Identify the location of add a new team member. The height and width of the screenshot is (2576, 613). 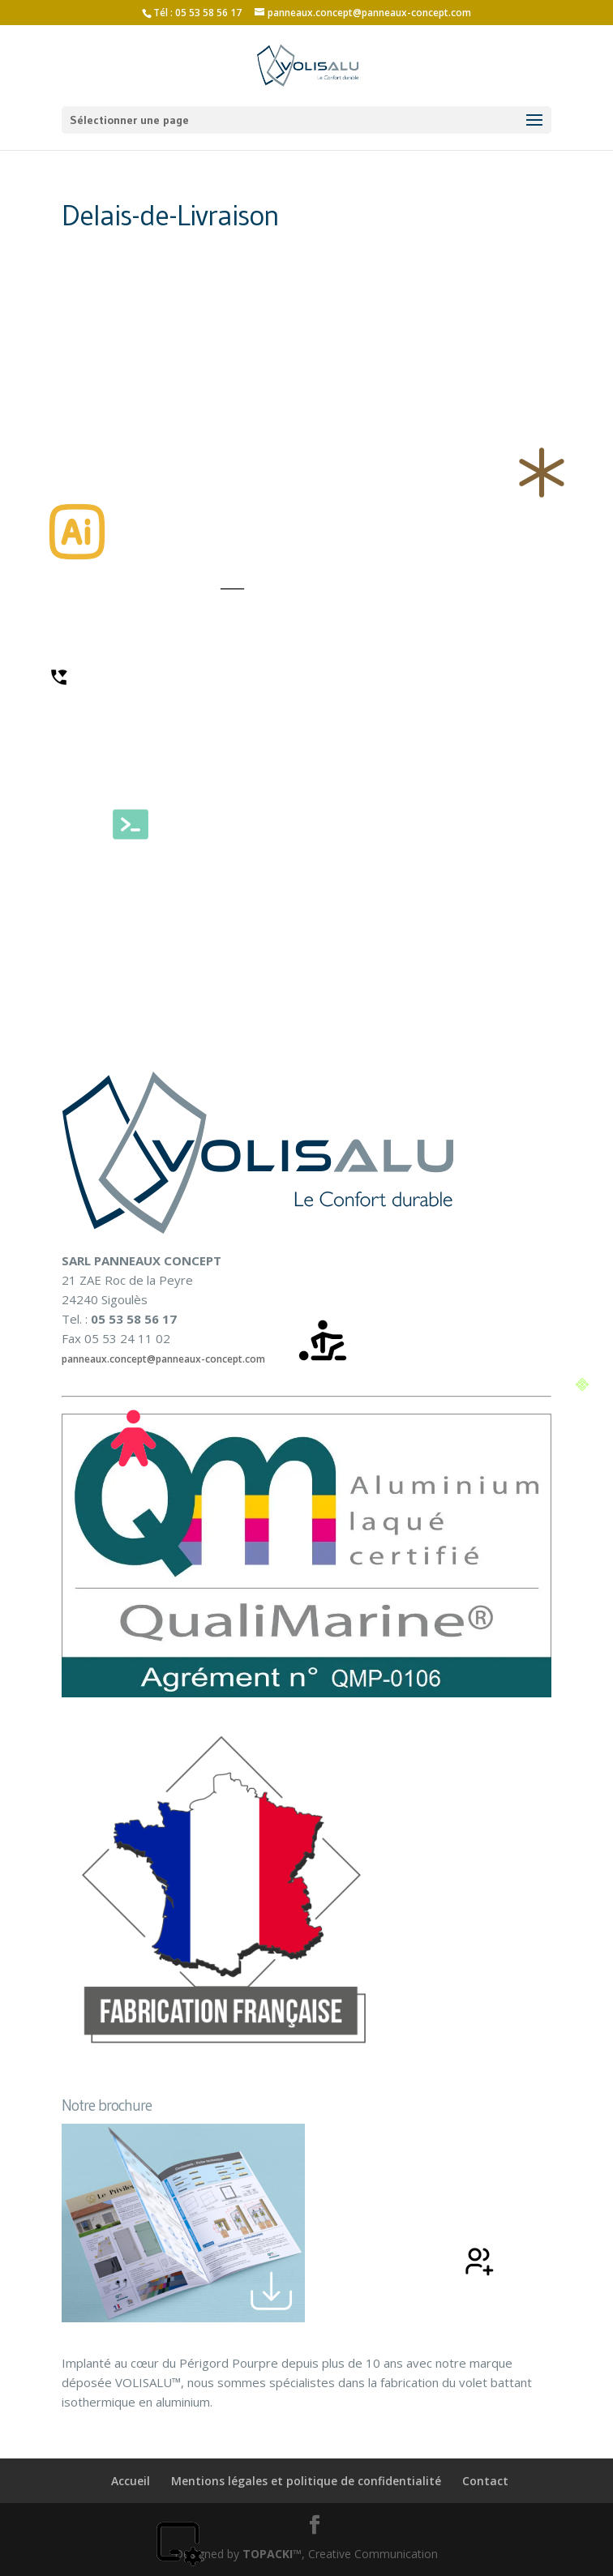
(478, 2261).